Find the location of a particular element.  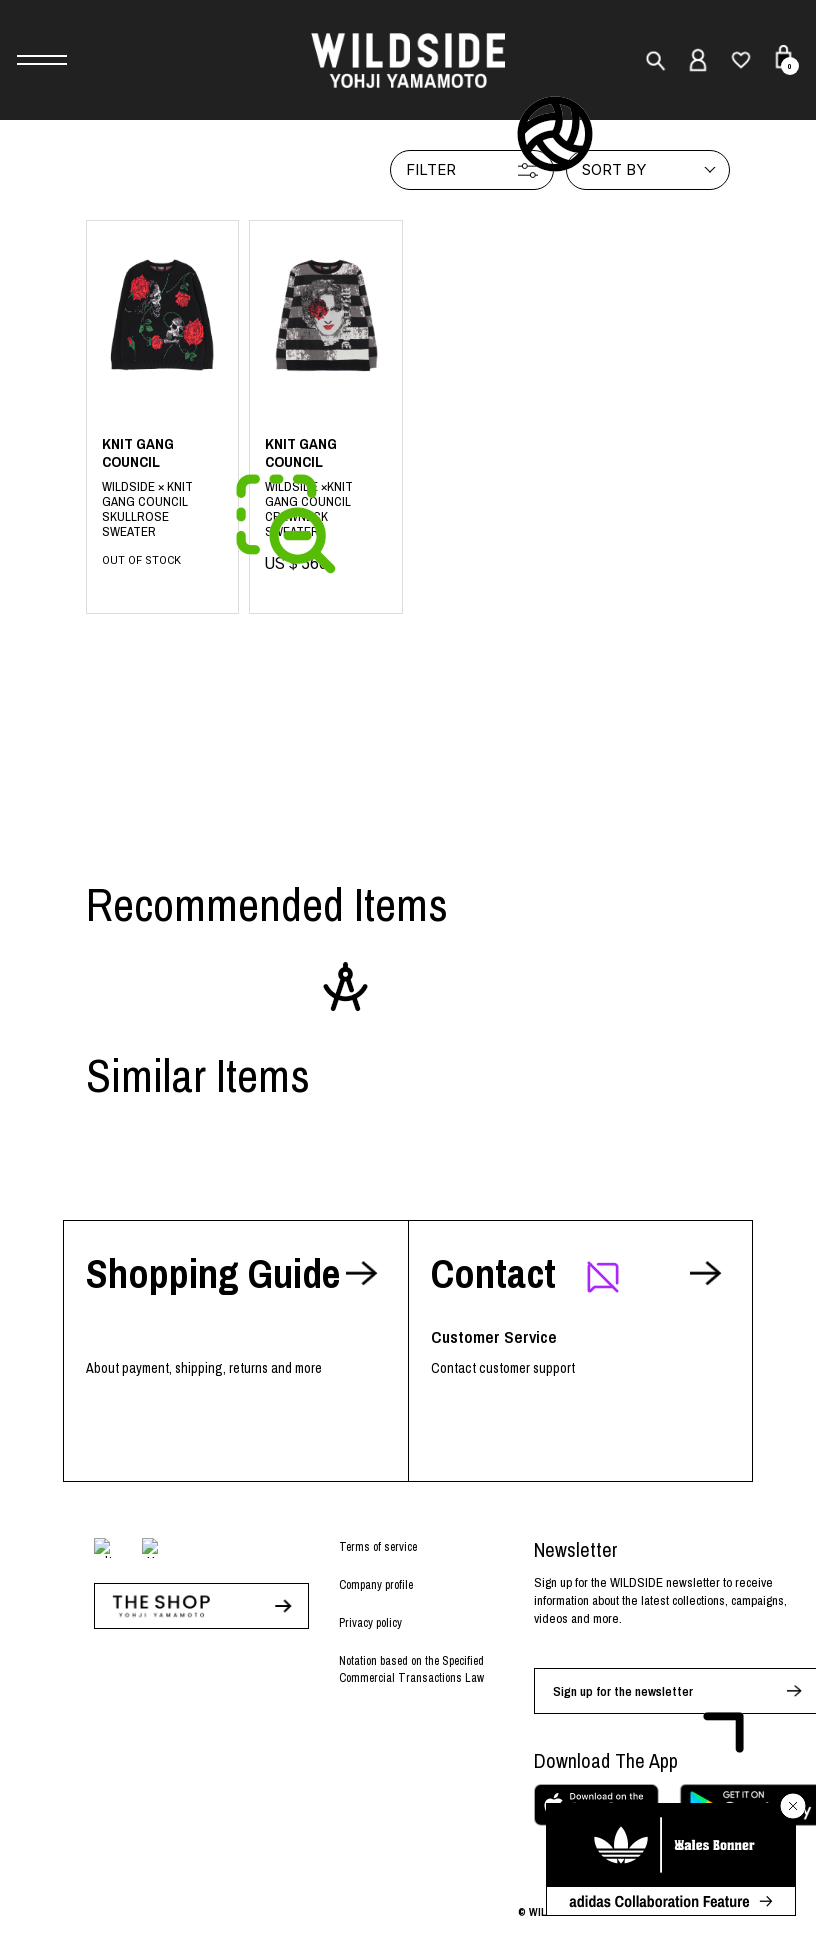

access volleyball or beach sports content is located at coordinates (555, 134).